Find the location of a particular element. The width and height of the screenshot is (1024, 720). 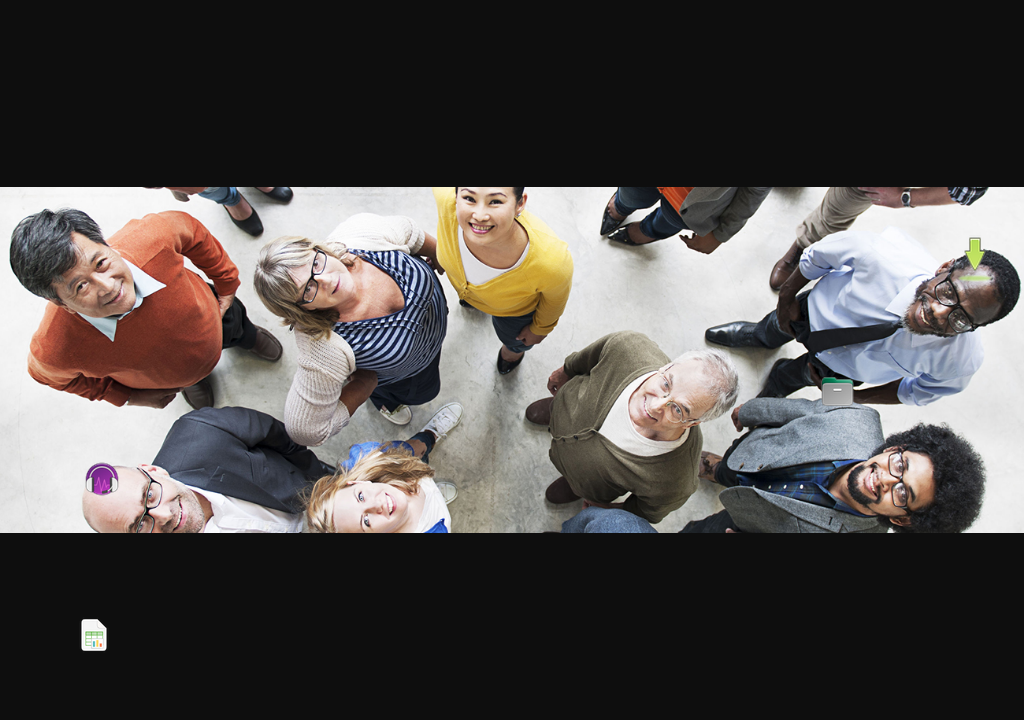

audio headset device connected is located at coordinates (102, 479).